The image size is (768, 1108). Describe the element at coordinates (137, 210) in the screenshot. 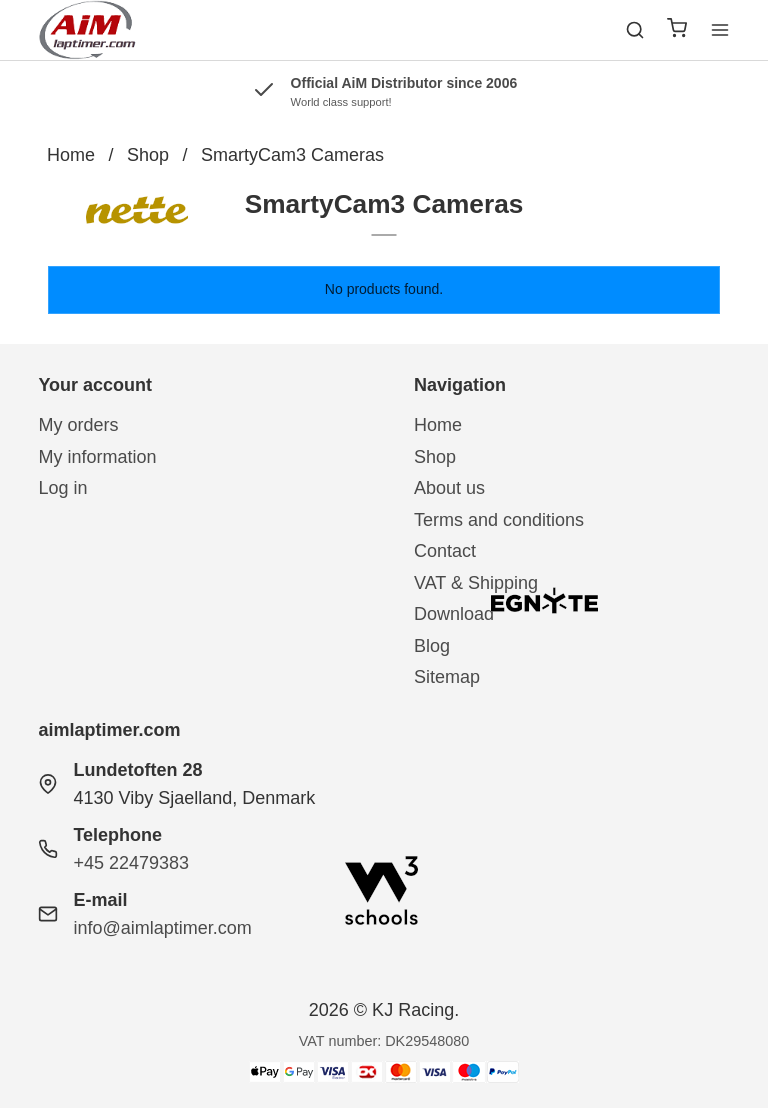

I see `nette framework logo` at that location.